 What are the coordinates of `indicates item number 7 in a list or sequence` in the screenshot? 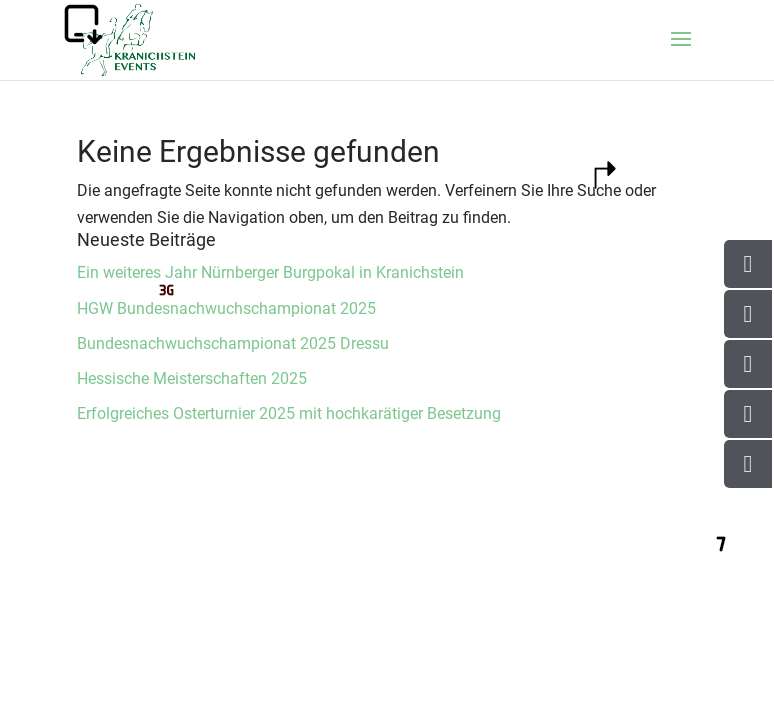 It's located at (721, 544).